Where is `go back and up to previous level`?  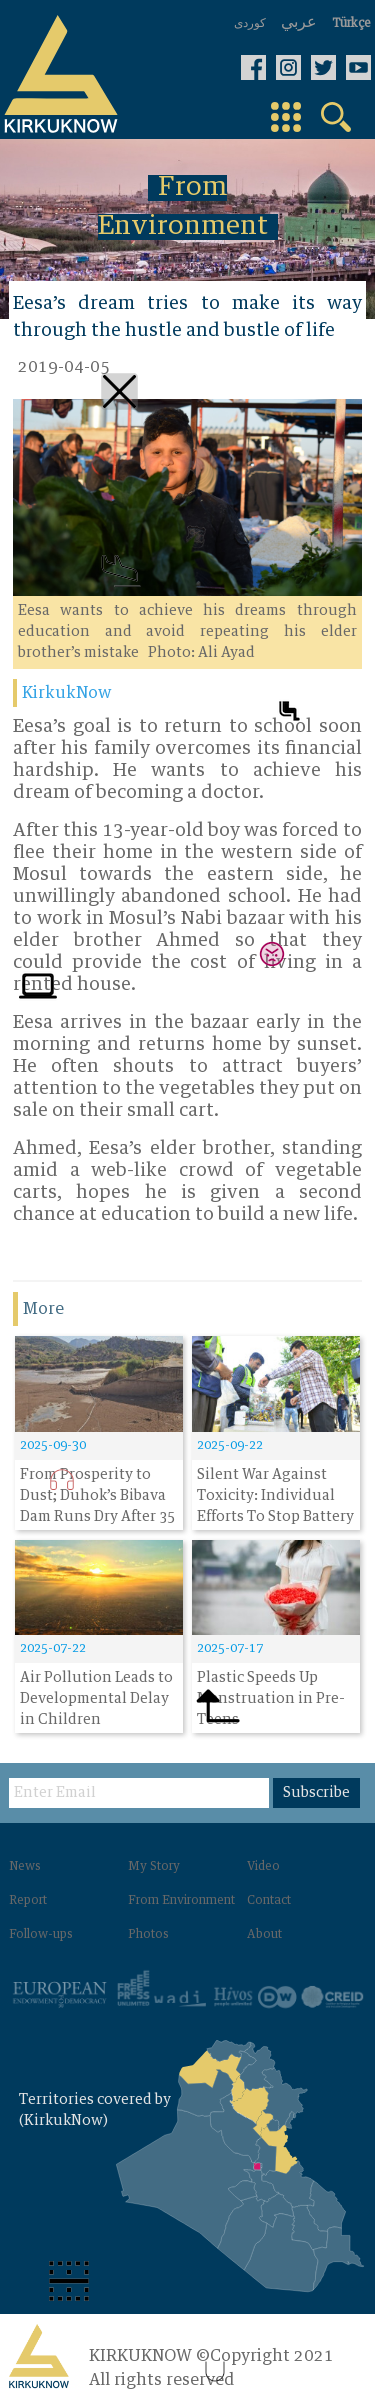 go back and up to previous level is located at coordinates (216, 1707).